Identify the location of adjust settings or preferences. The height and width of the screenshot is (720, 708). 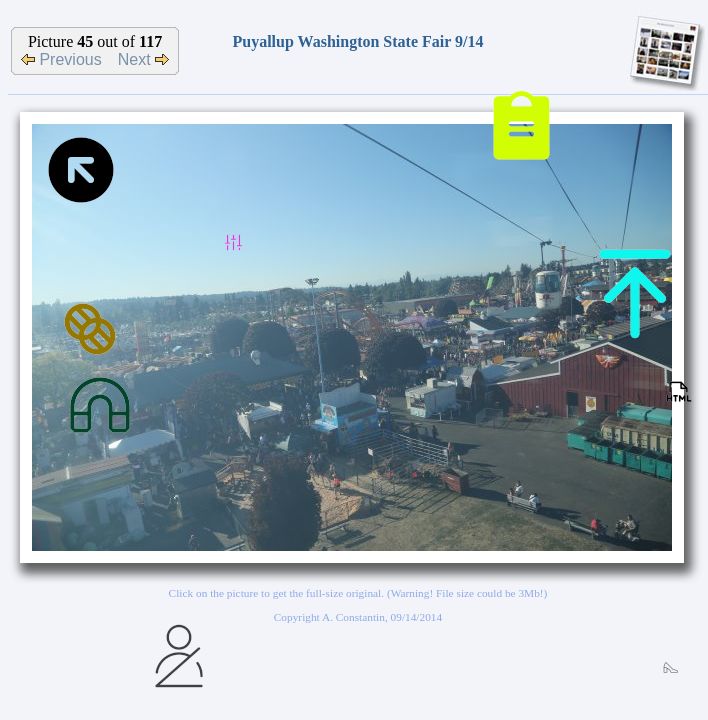
(233, 242).